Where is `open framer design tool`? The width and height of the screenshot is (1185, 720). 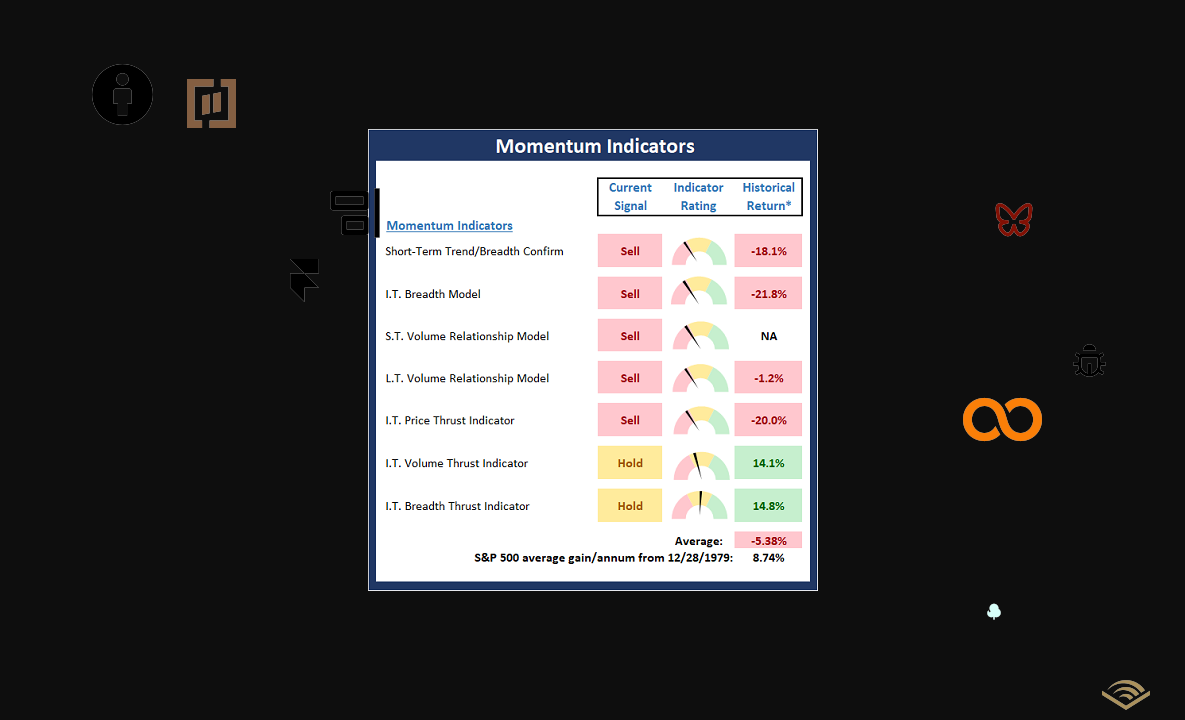 open framer design tool is located at coordinates (304, 280).